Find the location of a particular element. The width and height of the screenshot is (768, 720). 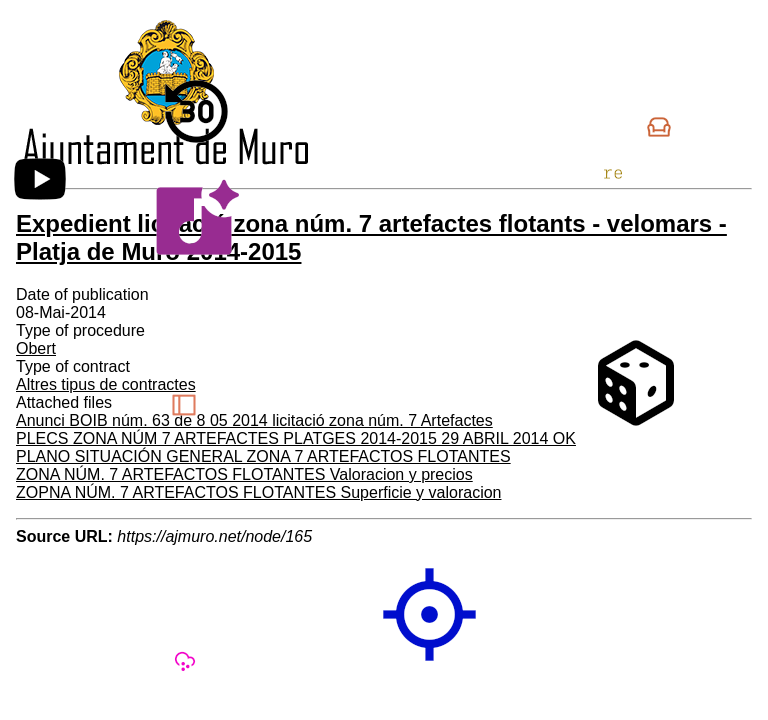

switch to left sidebar layout is located at coordinates (184, 405).